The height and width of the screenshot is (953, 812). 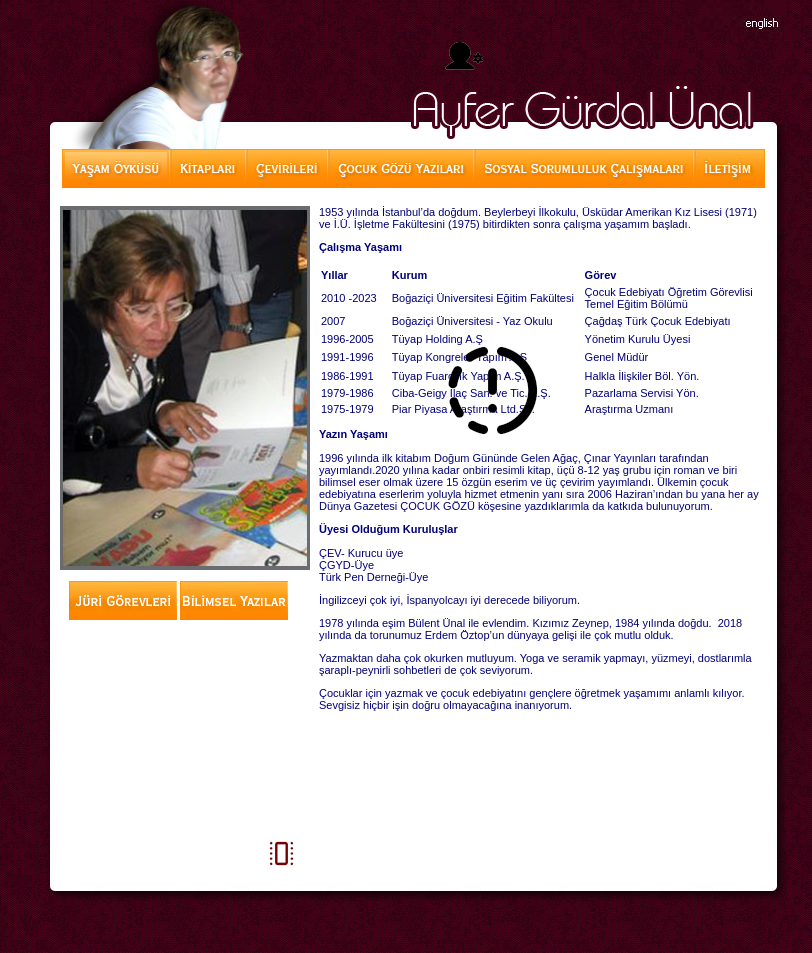 I want to click on indicates a task in progress with a warning or issue, so click(x=492, y=390).